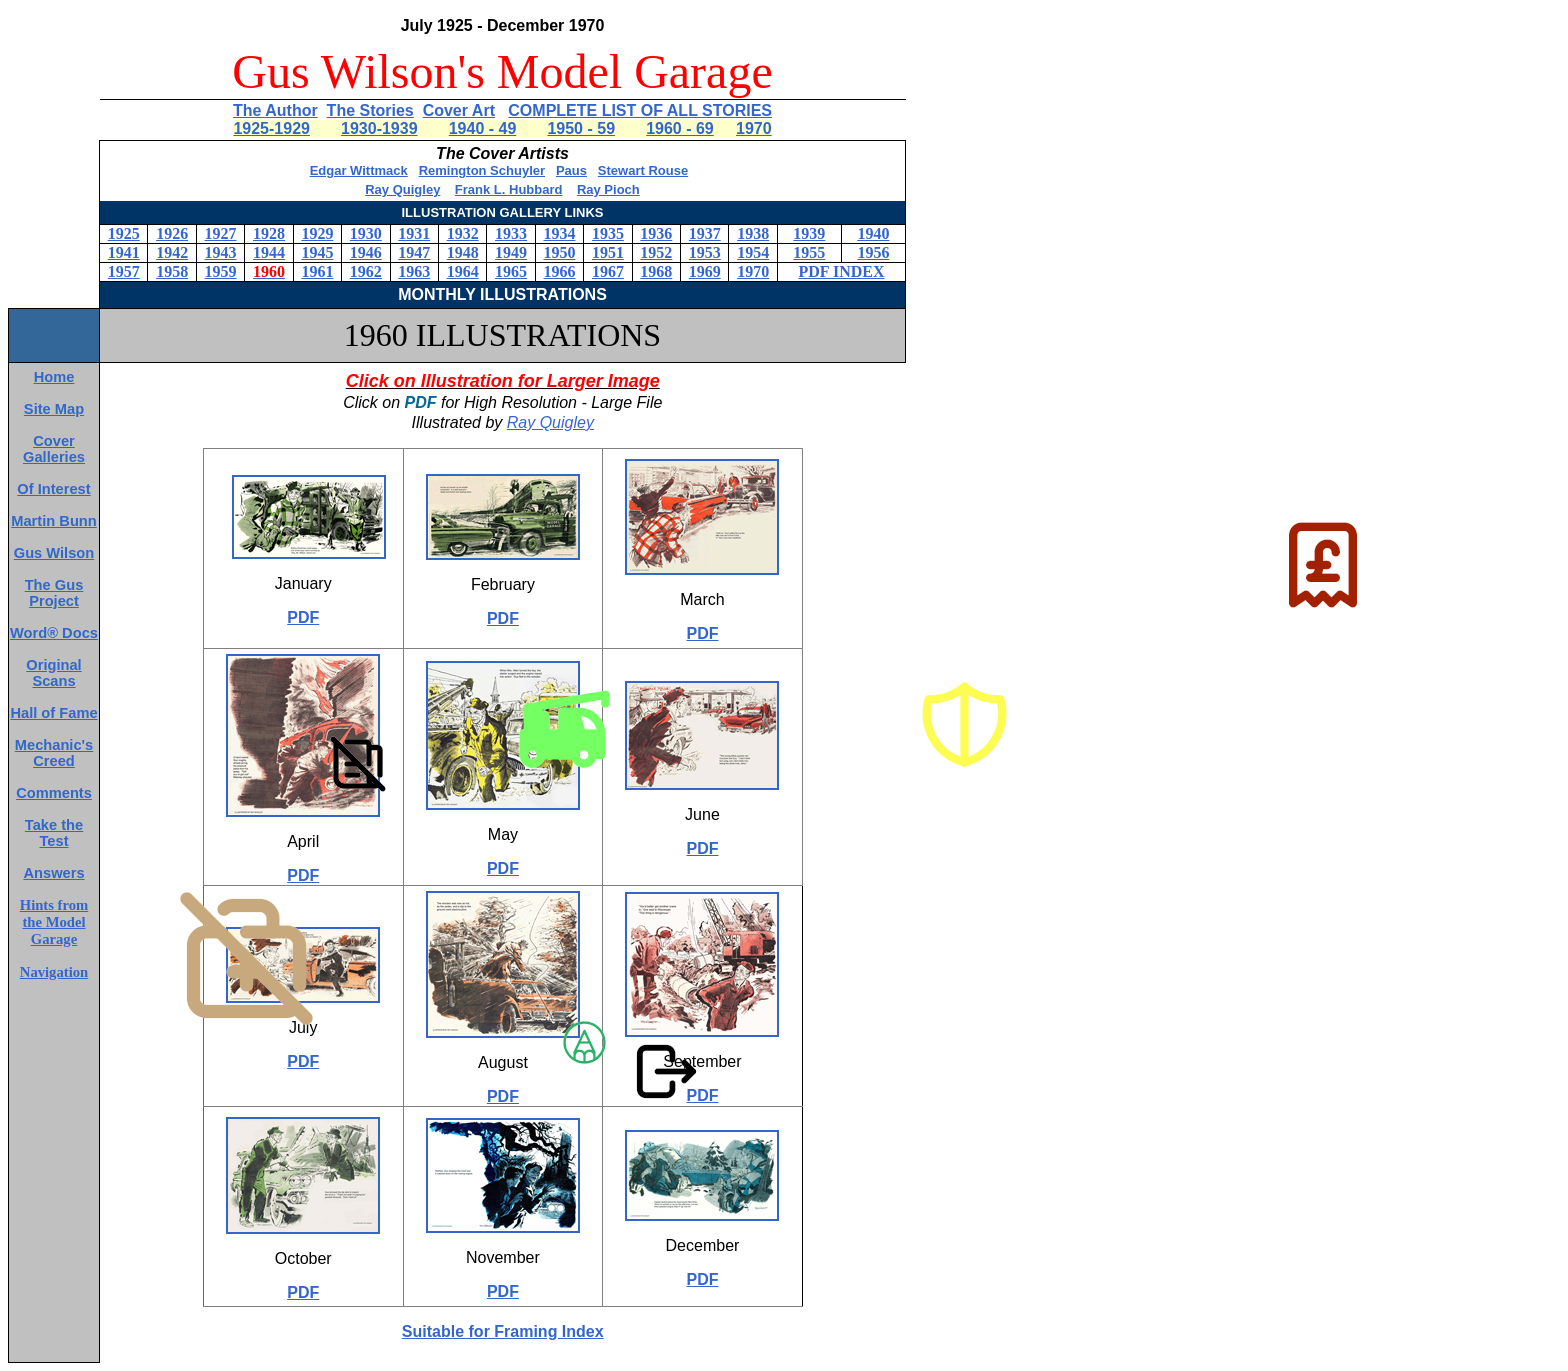  What do you see at coordinates (1323, 565) in the screenshot?
I see `view receipt or transaction in British pounds` at bounding box center [1323, 565].